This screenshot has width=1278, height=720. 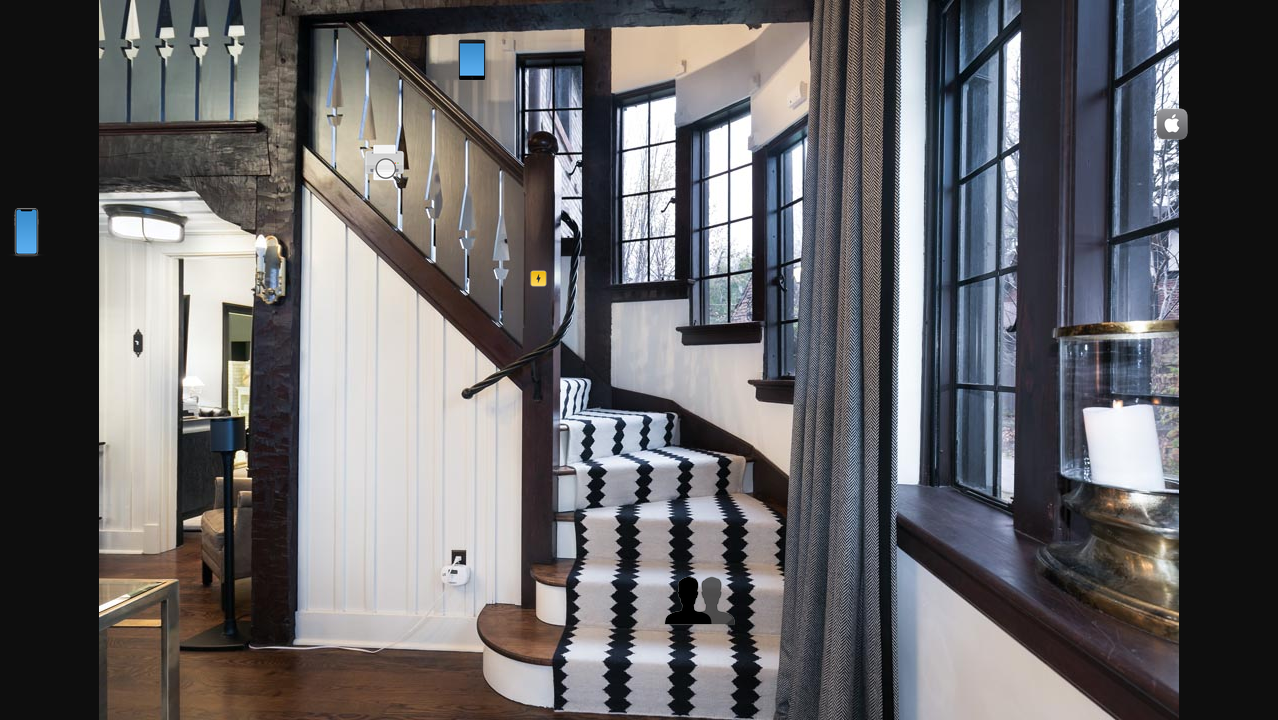 What do you see at coordinates (472, 56) in the screenshot?
I see `iPad mini device connected to your system` at bounding box center [472, 56].